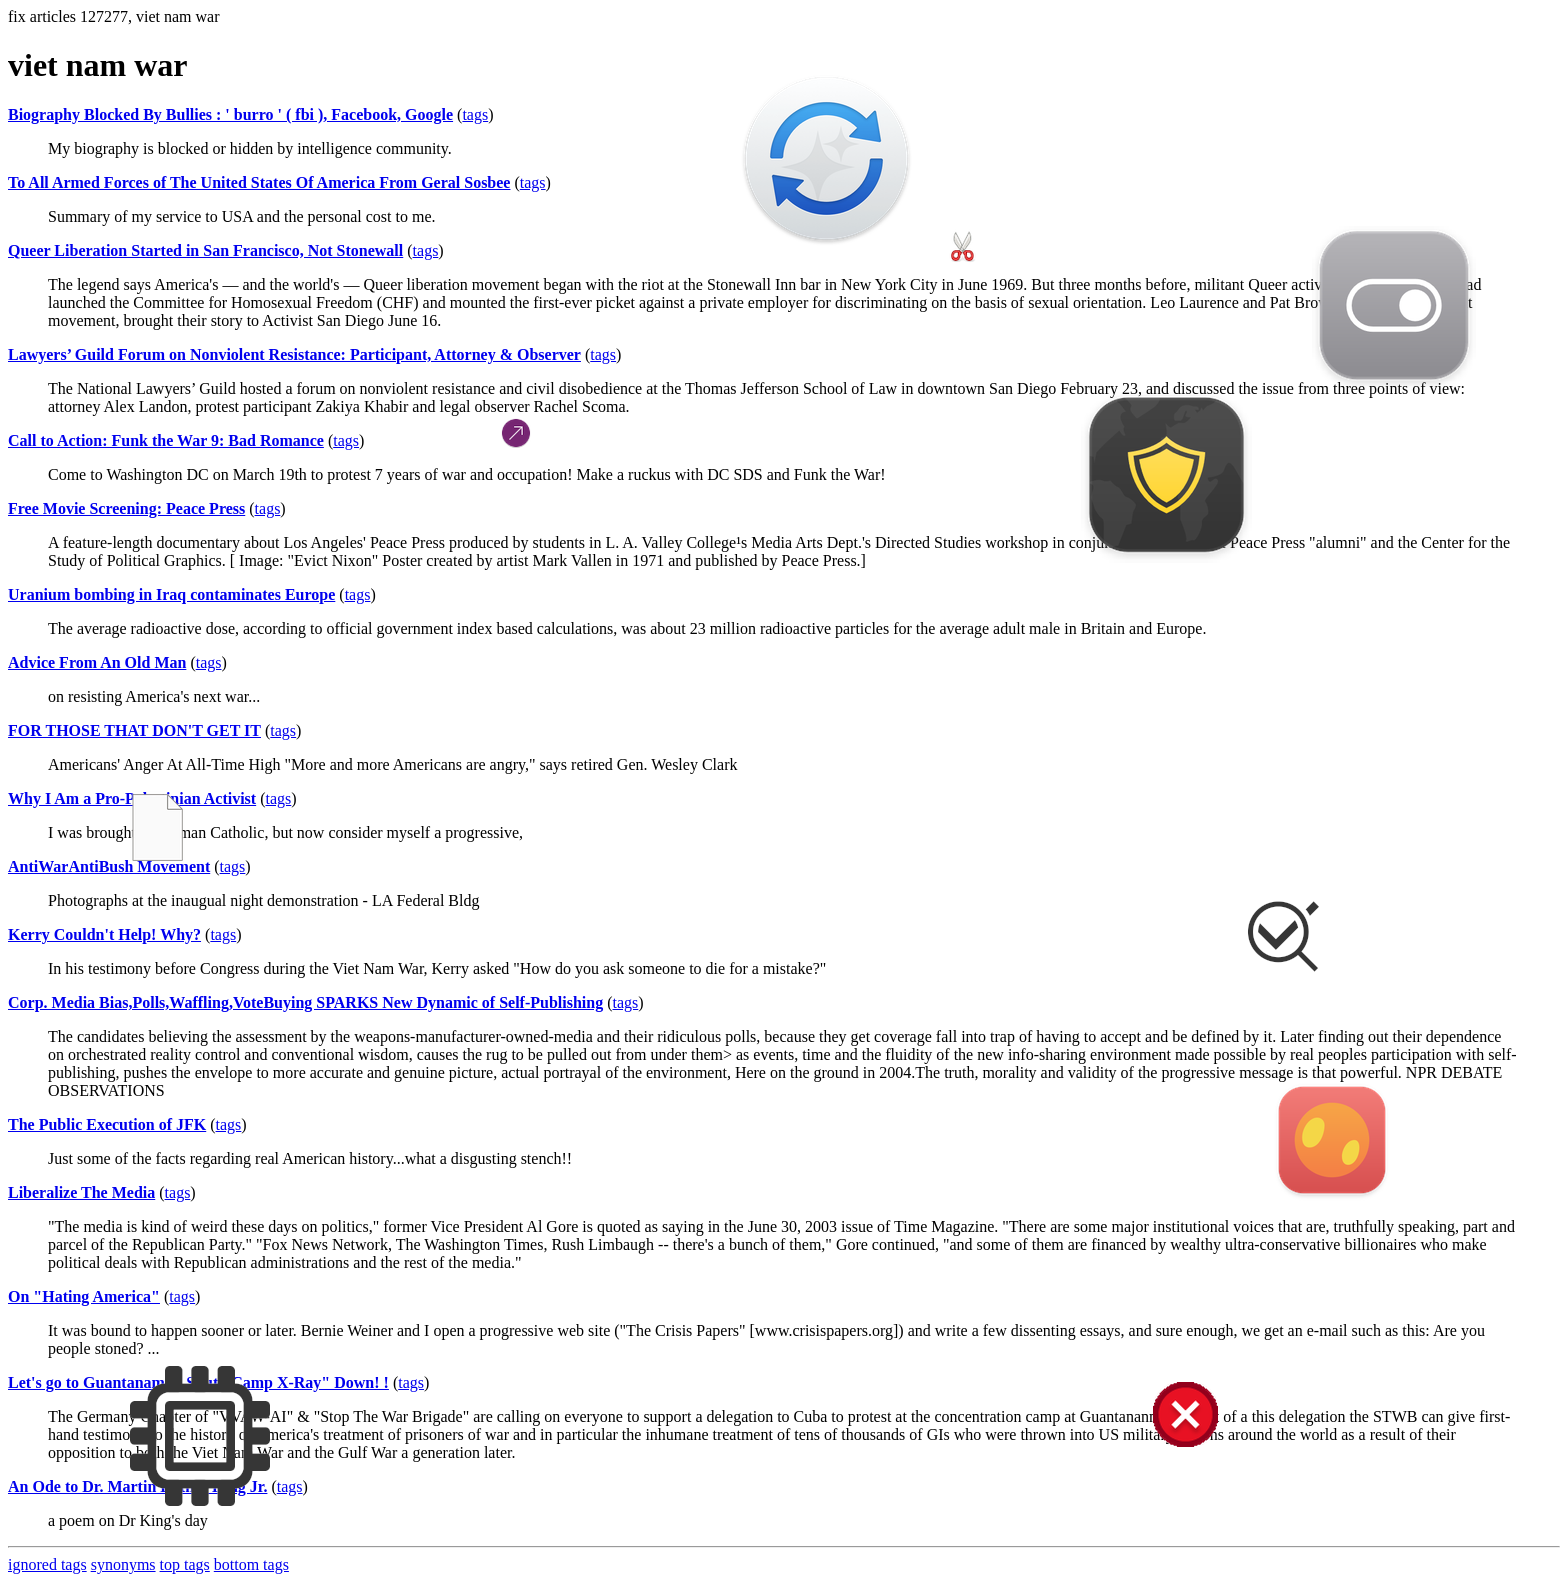  Describe the element at coordinates (1332, 1140) in the screenshot. I see `open AntaresSQL database management app` at that location.